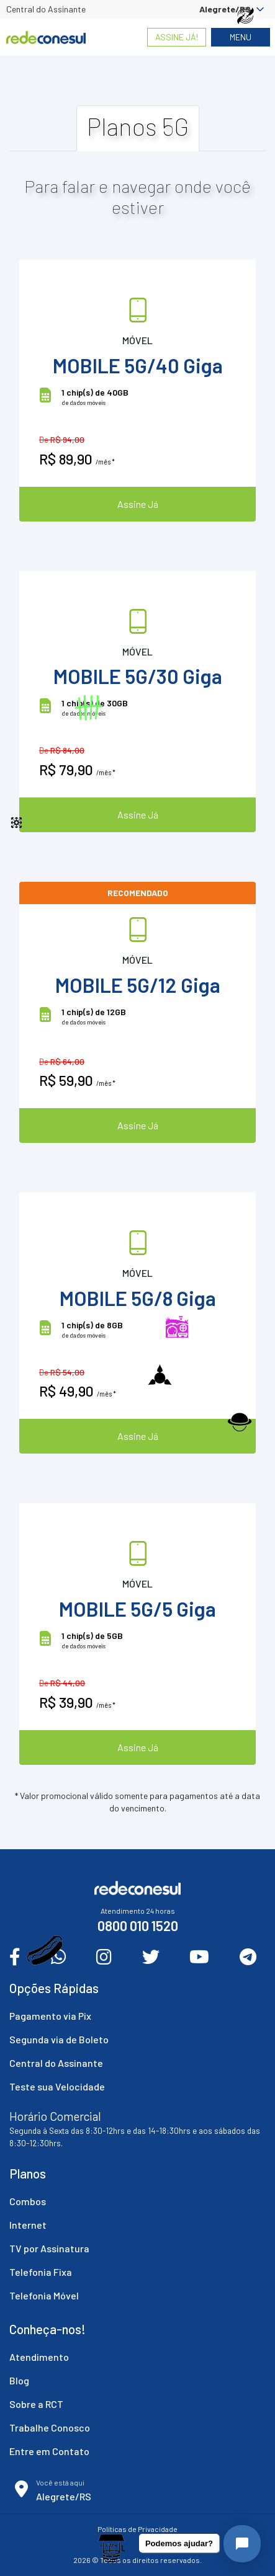 The width and height of the screenshot is (275, 2576). Describe the element at coordinates (45, 1950) in the screenshot. I see `browse food or restaurant options` at that location.